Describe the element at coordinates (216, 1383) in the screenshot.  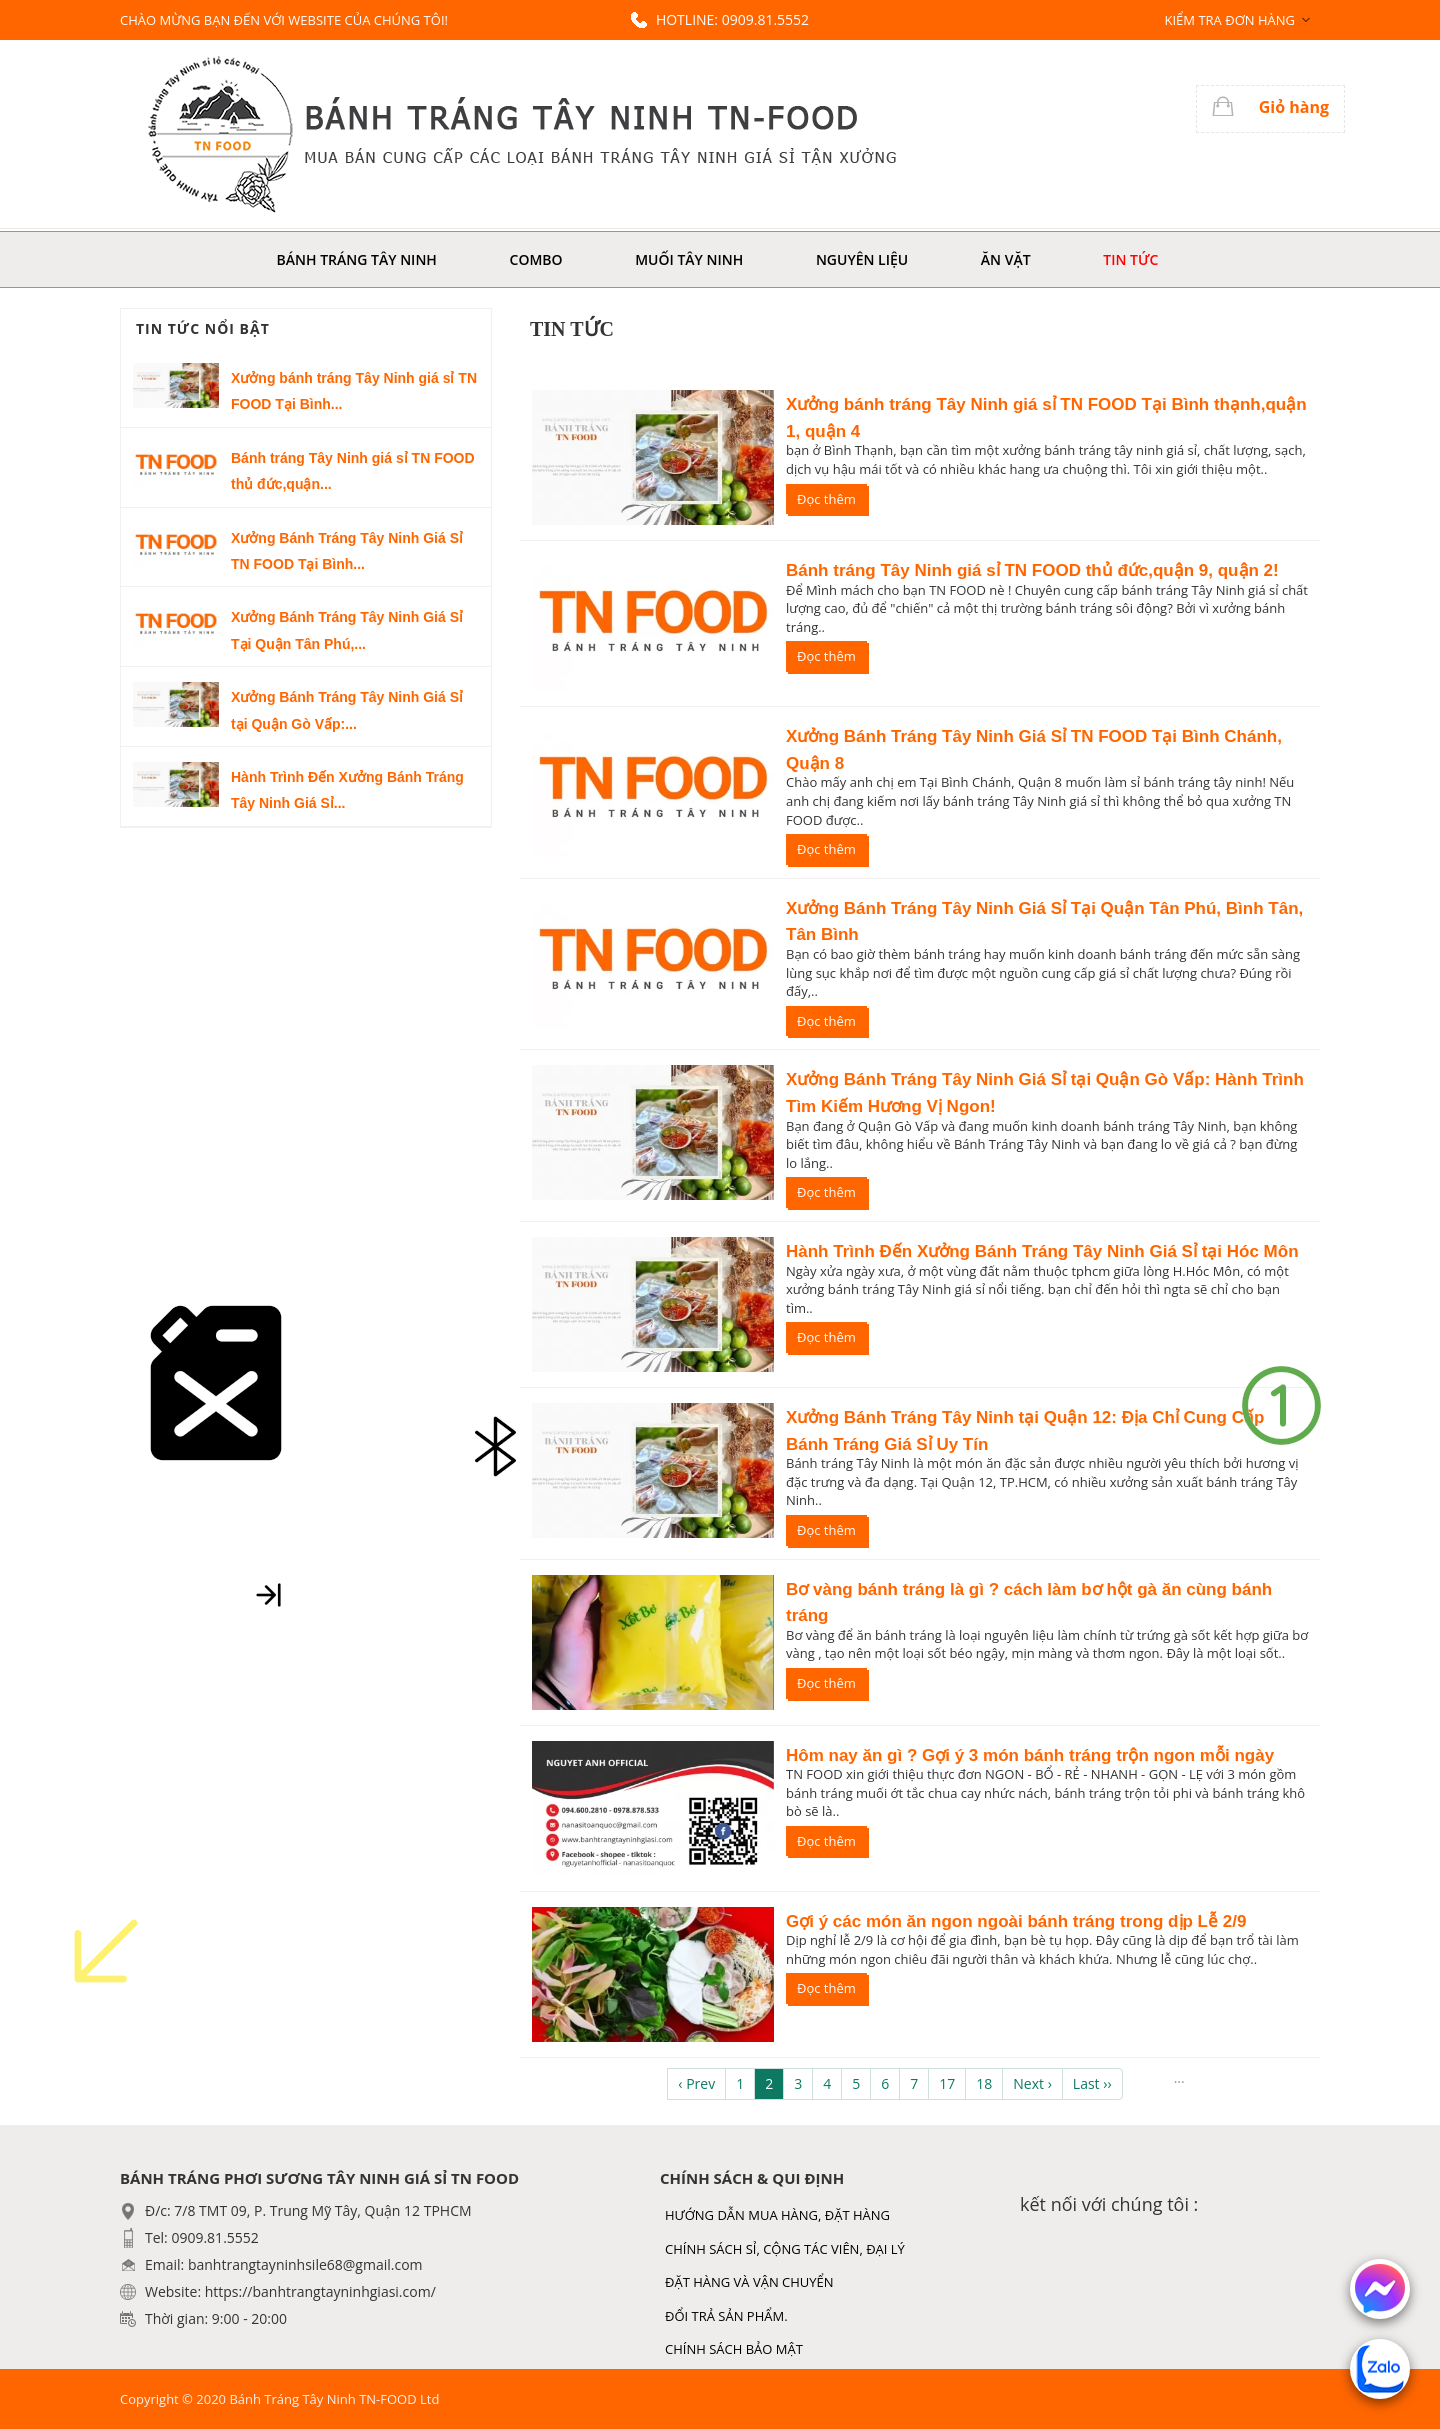
I see `indicates fuel or gas station nearby` at that location.